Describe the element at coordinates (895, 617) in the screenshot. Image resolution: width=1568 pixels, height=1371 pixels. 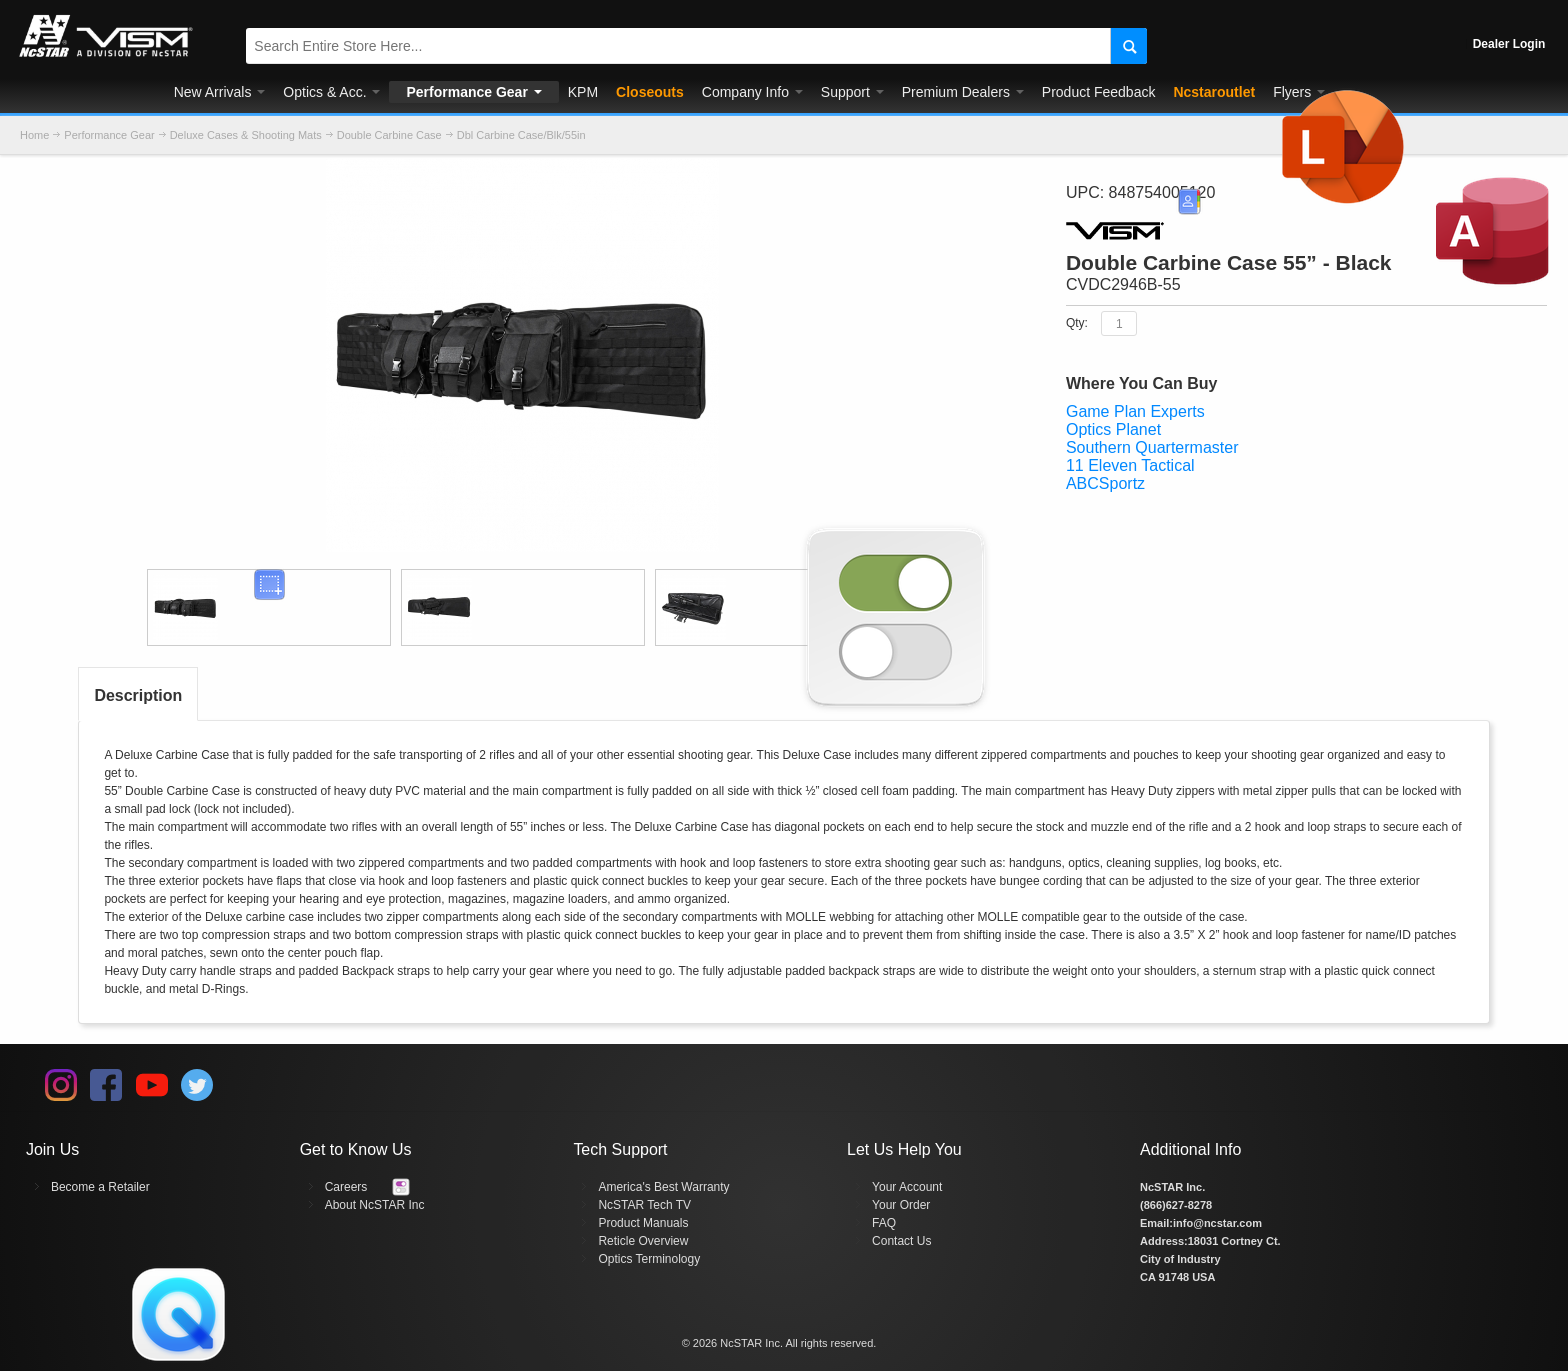
I see `open gnome tweaks settings` at that location.